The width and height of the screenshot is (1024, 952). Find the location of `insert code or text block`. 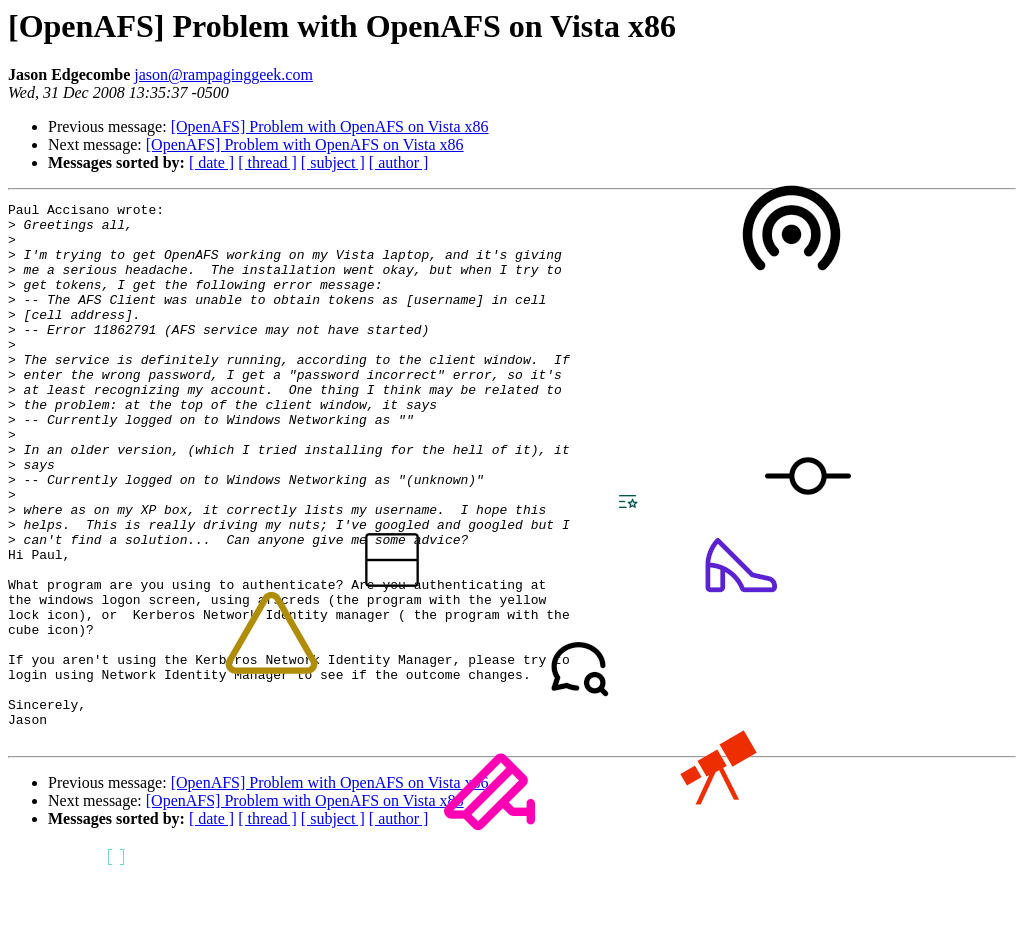

insert code or text block is located at coordinates (116, 857).